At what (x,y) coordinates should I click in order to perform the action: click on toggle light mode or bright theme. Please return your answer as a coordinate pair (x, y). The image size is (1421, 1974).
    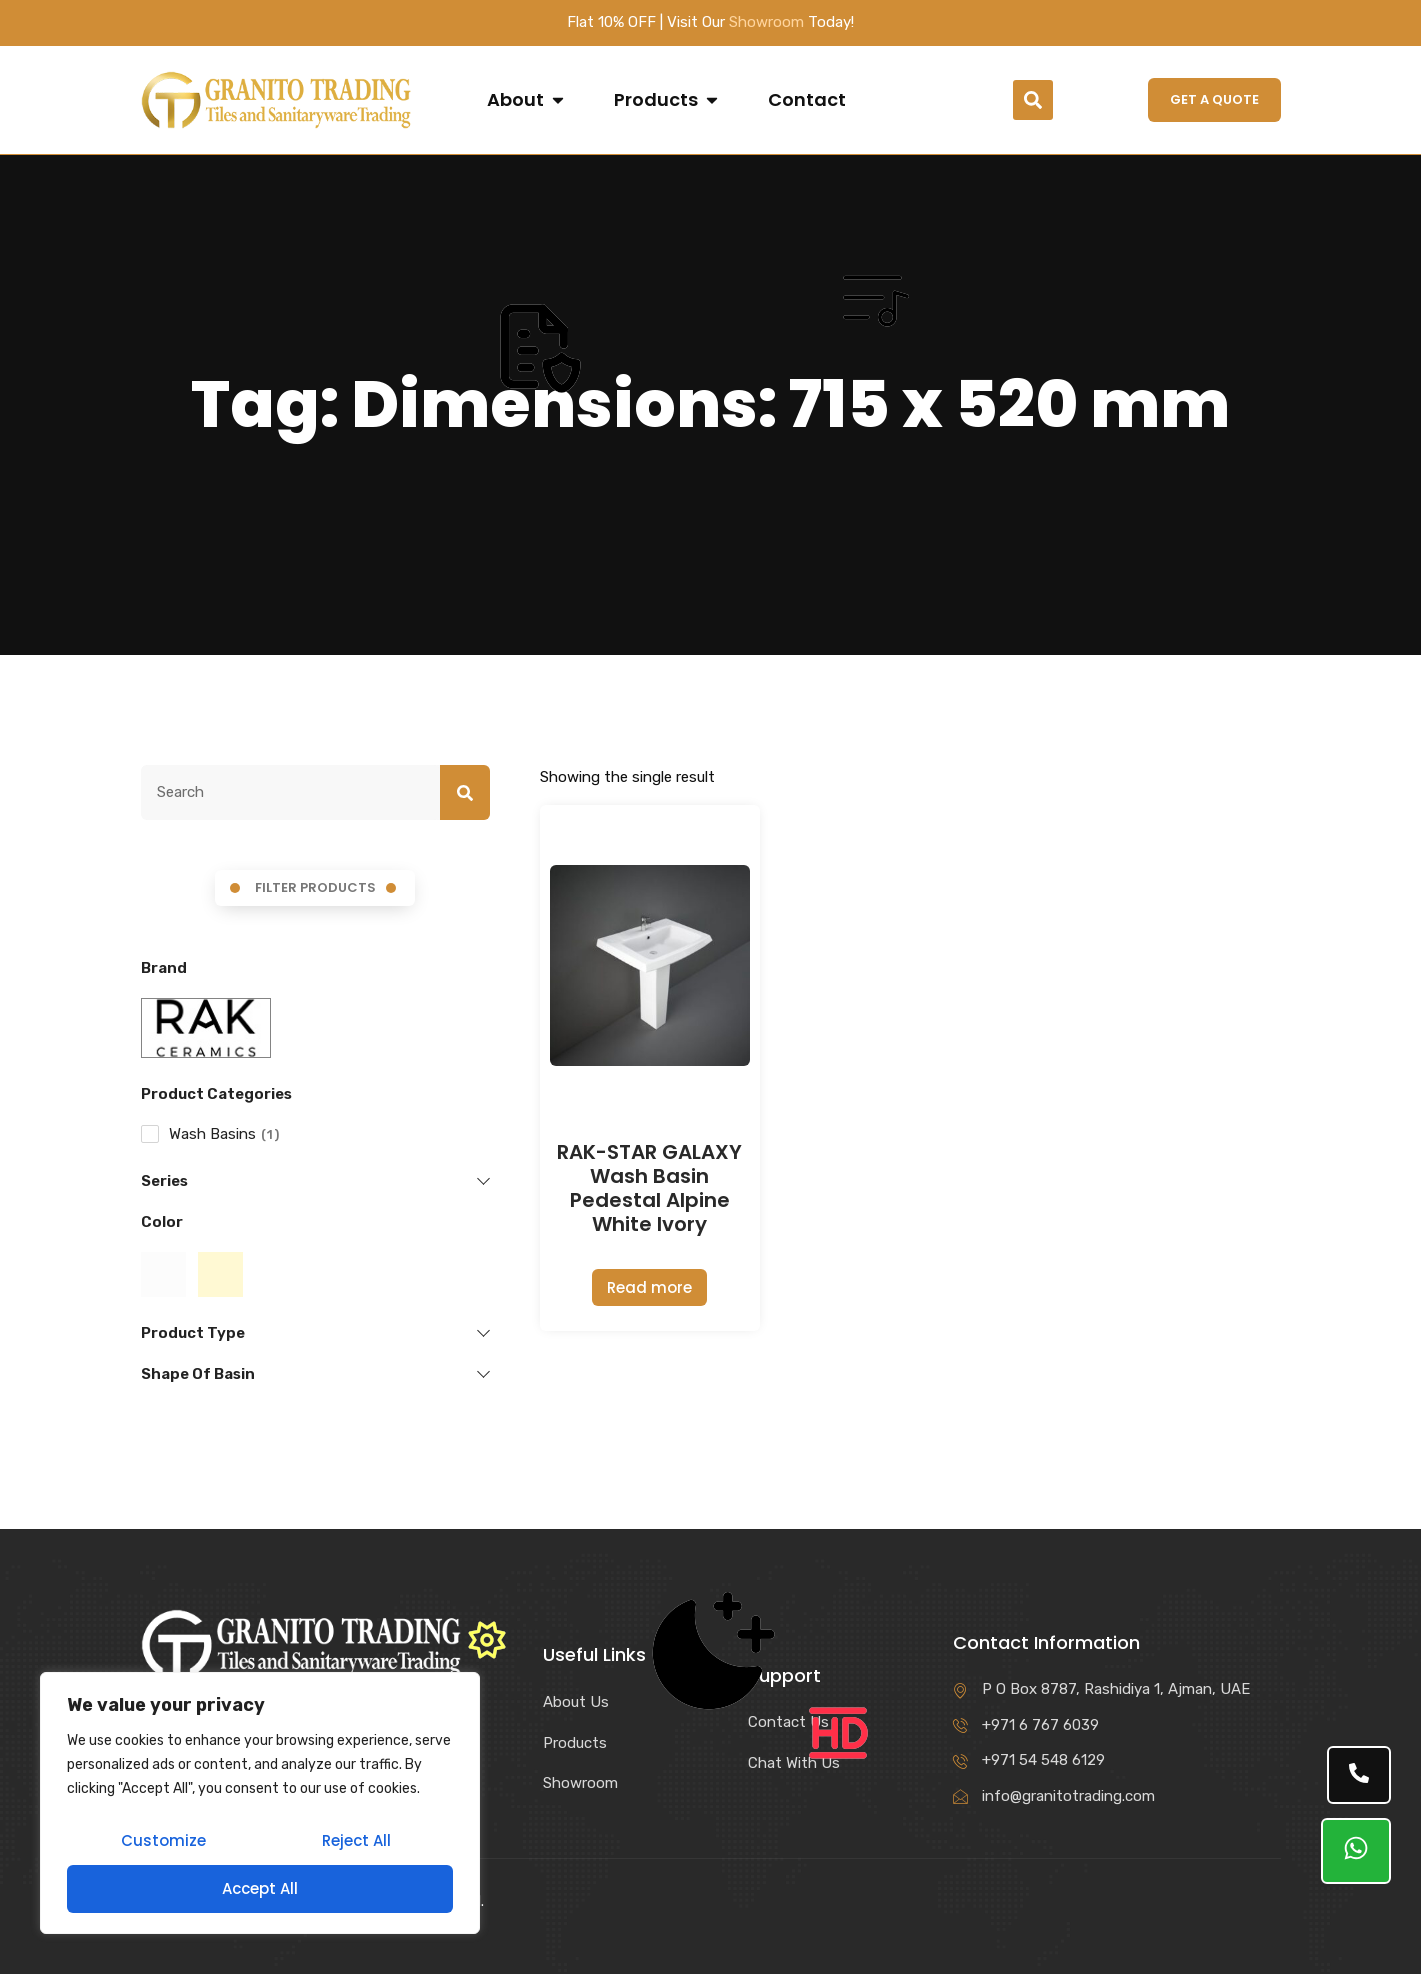
    Looking at the image, I should click on (487, 1640).